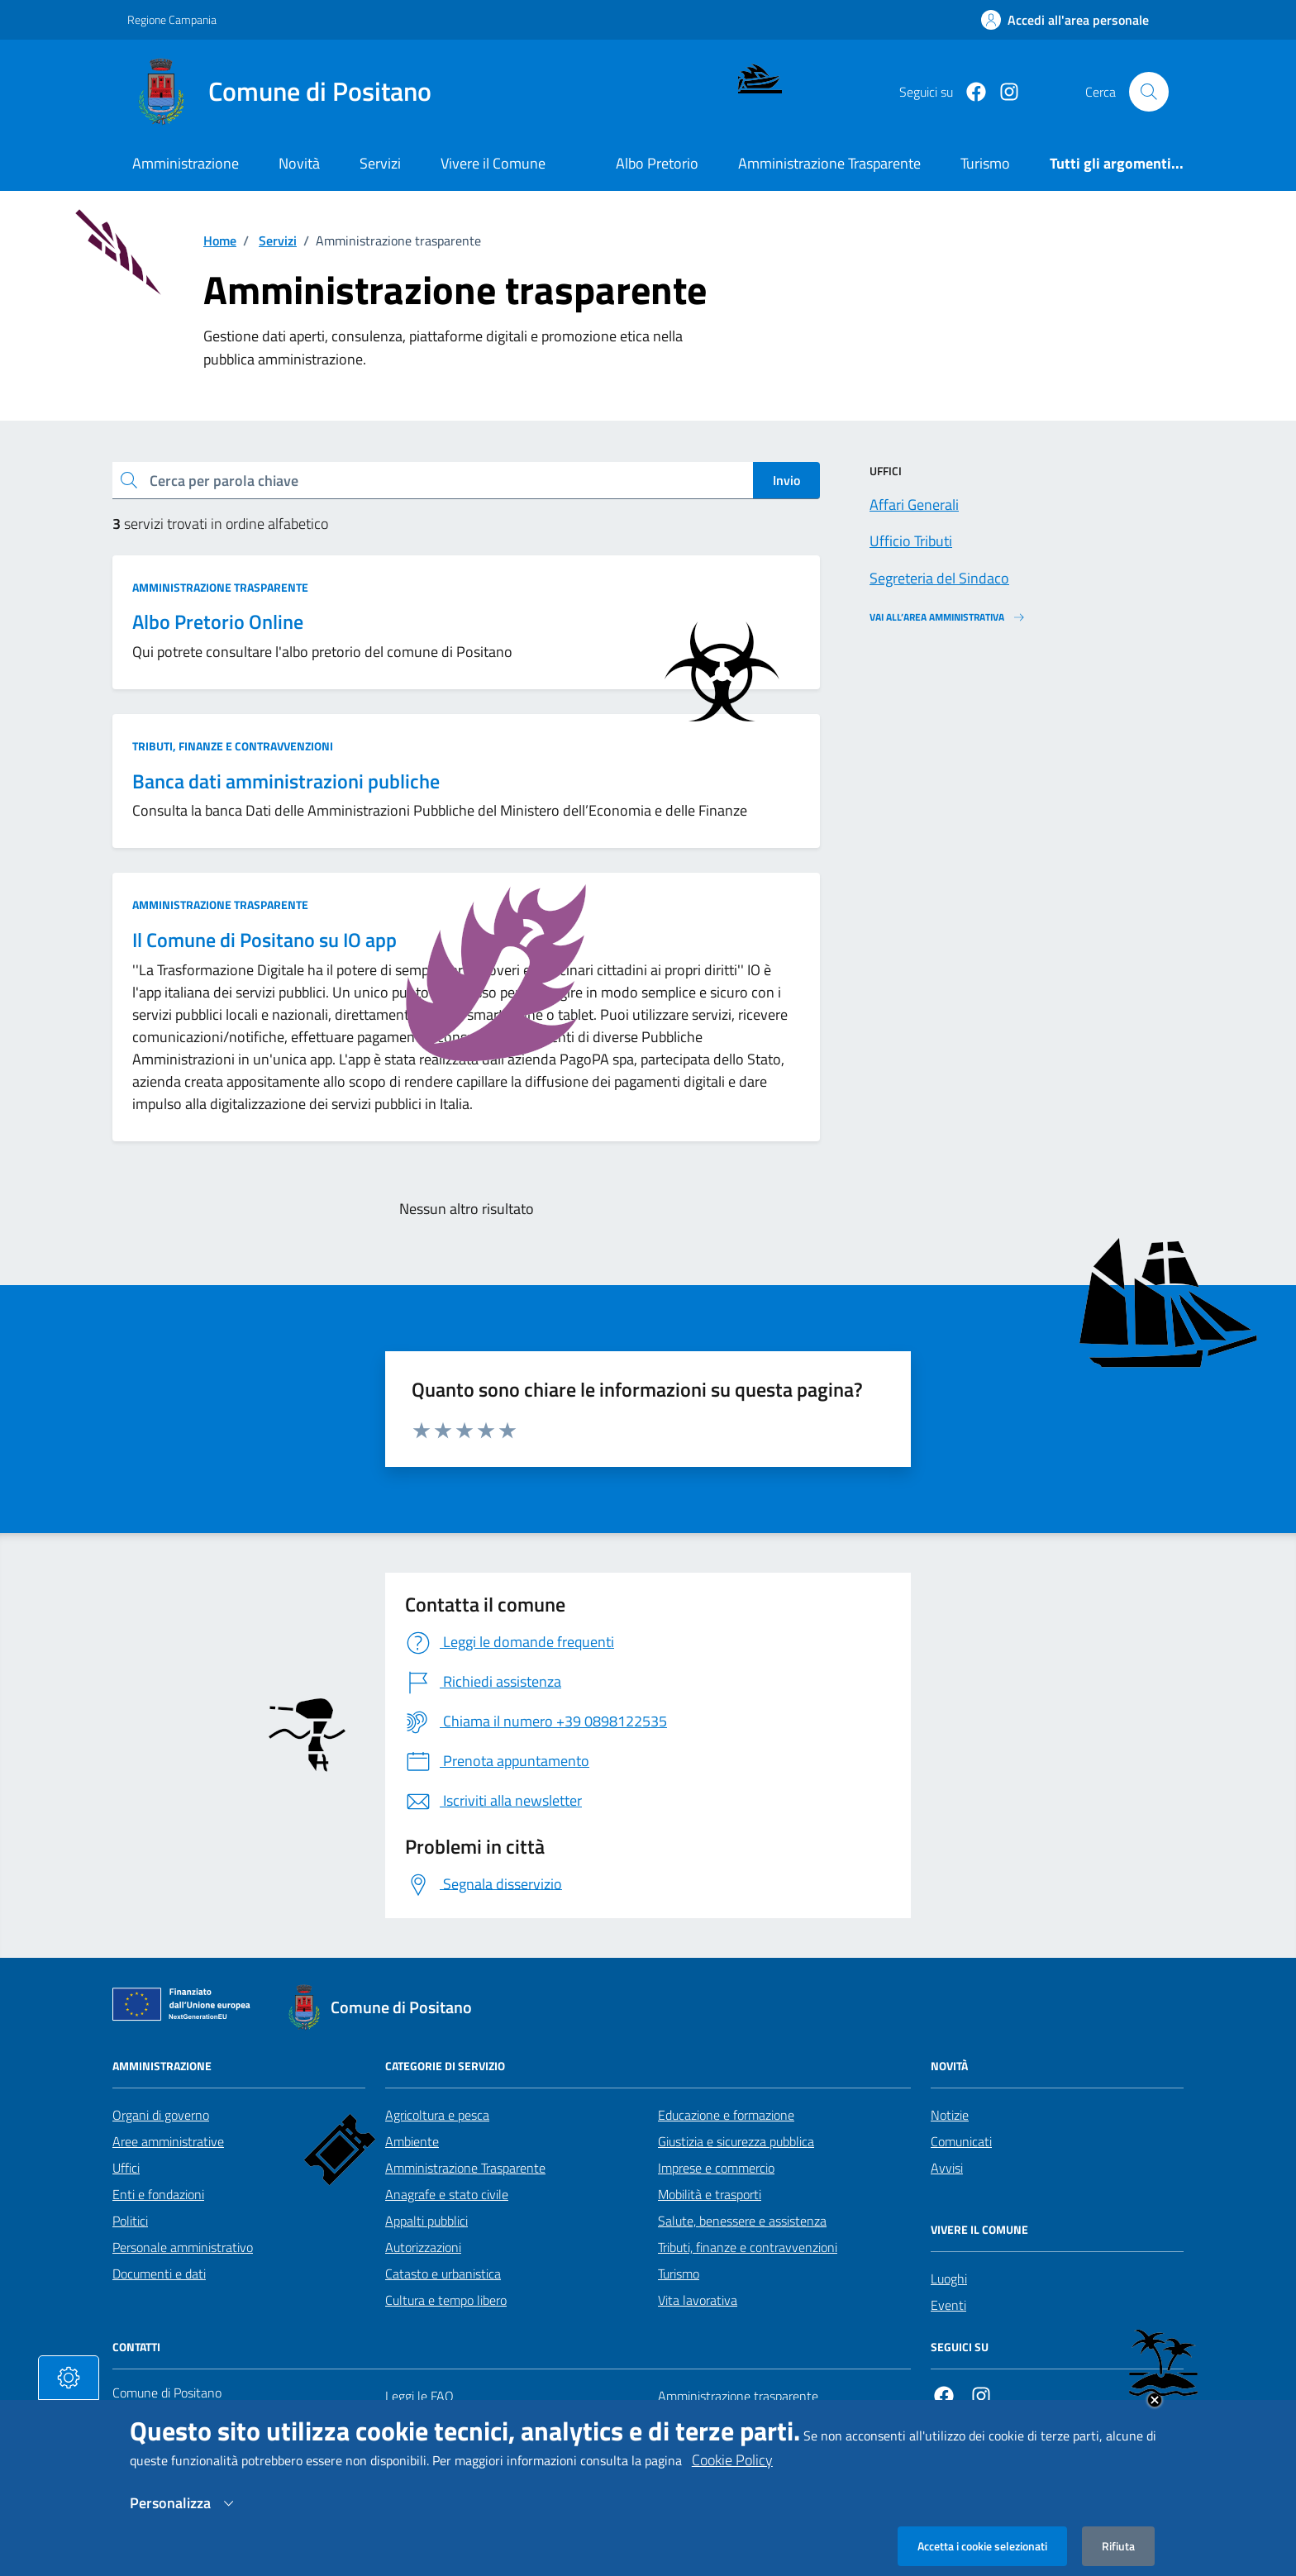 The height and width of the screenshot is (2576, 1296). What do you see at coordinates (1163, 2362) in the screenshot?
I see `navigate to island or beach location` at bounding box center [1163, 2362].